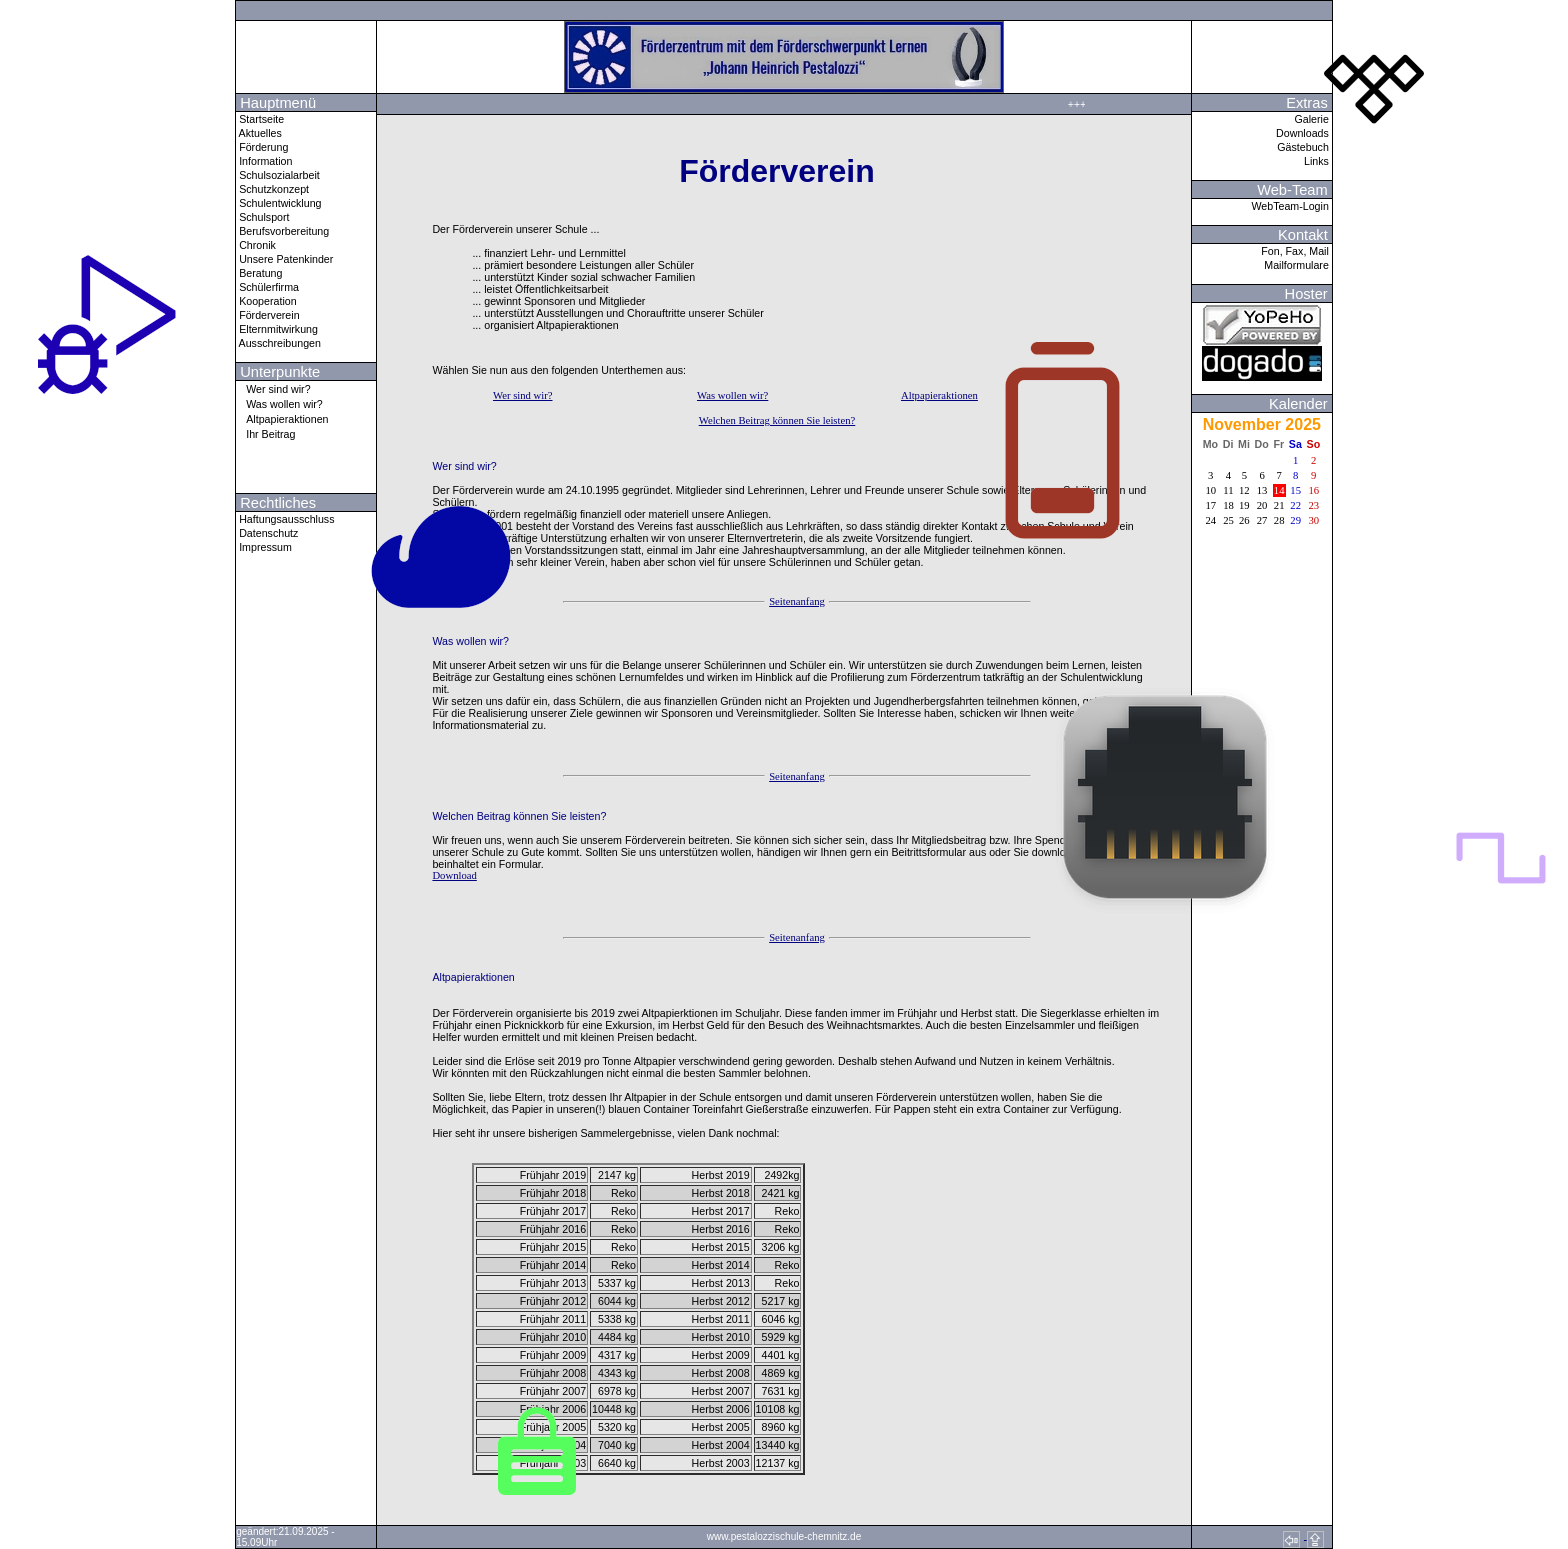 This screenshot has height=1549, width=1568. What do you see at coordinates (1165, 797) in the screenshot?
I see `indicates an RJ11 telephone/DSL network port` at bounding box center [1165, 797].